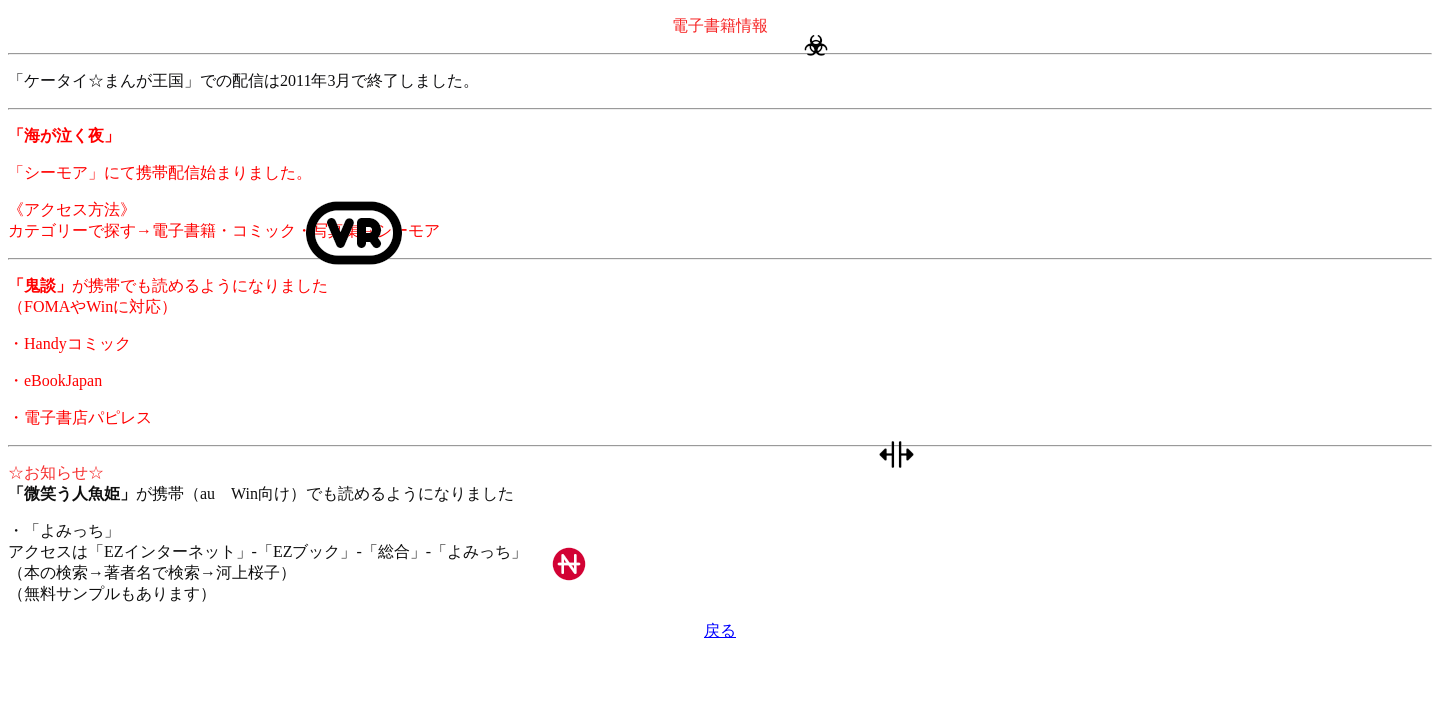 The height and width of the screenshot is (720, 1440). Describe the element at coordinates (896, 454) in the screenshot. I see `split view horizontally` at that location.